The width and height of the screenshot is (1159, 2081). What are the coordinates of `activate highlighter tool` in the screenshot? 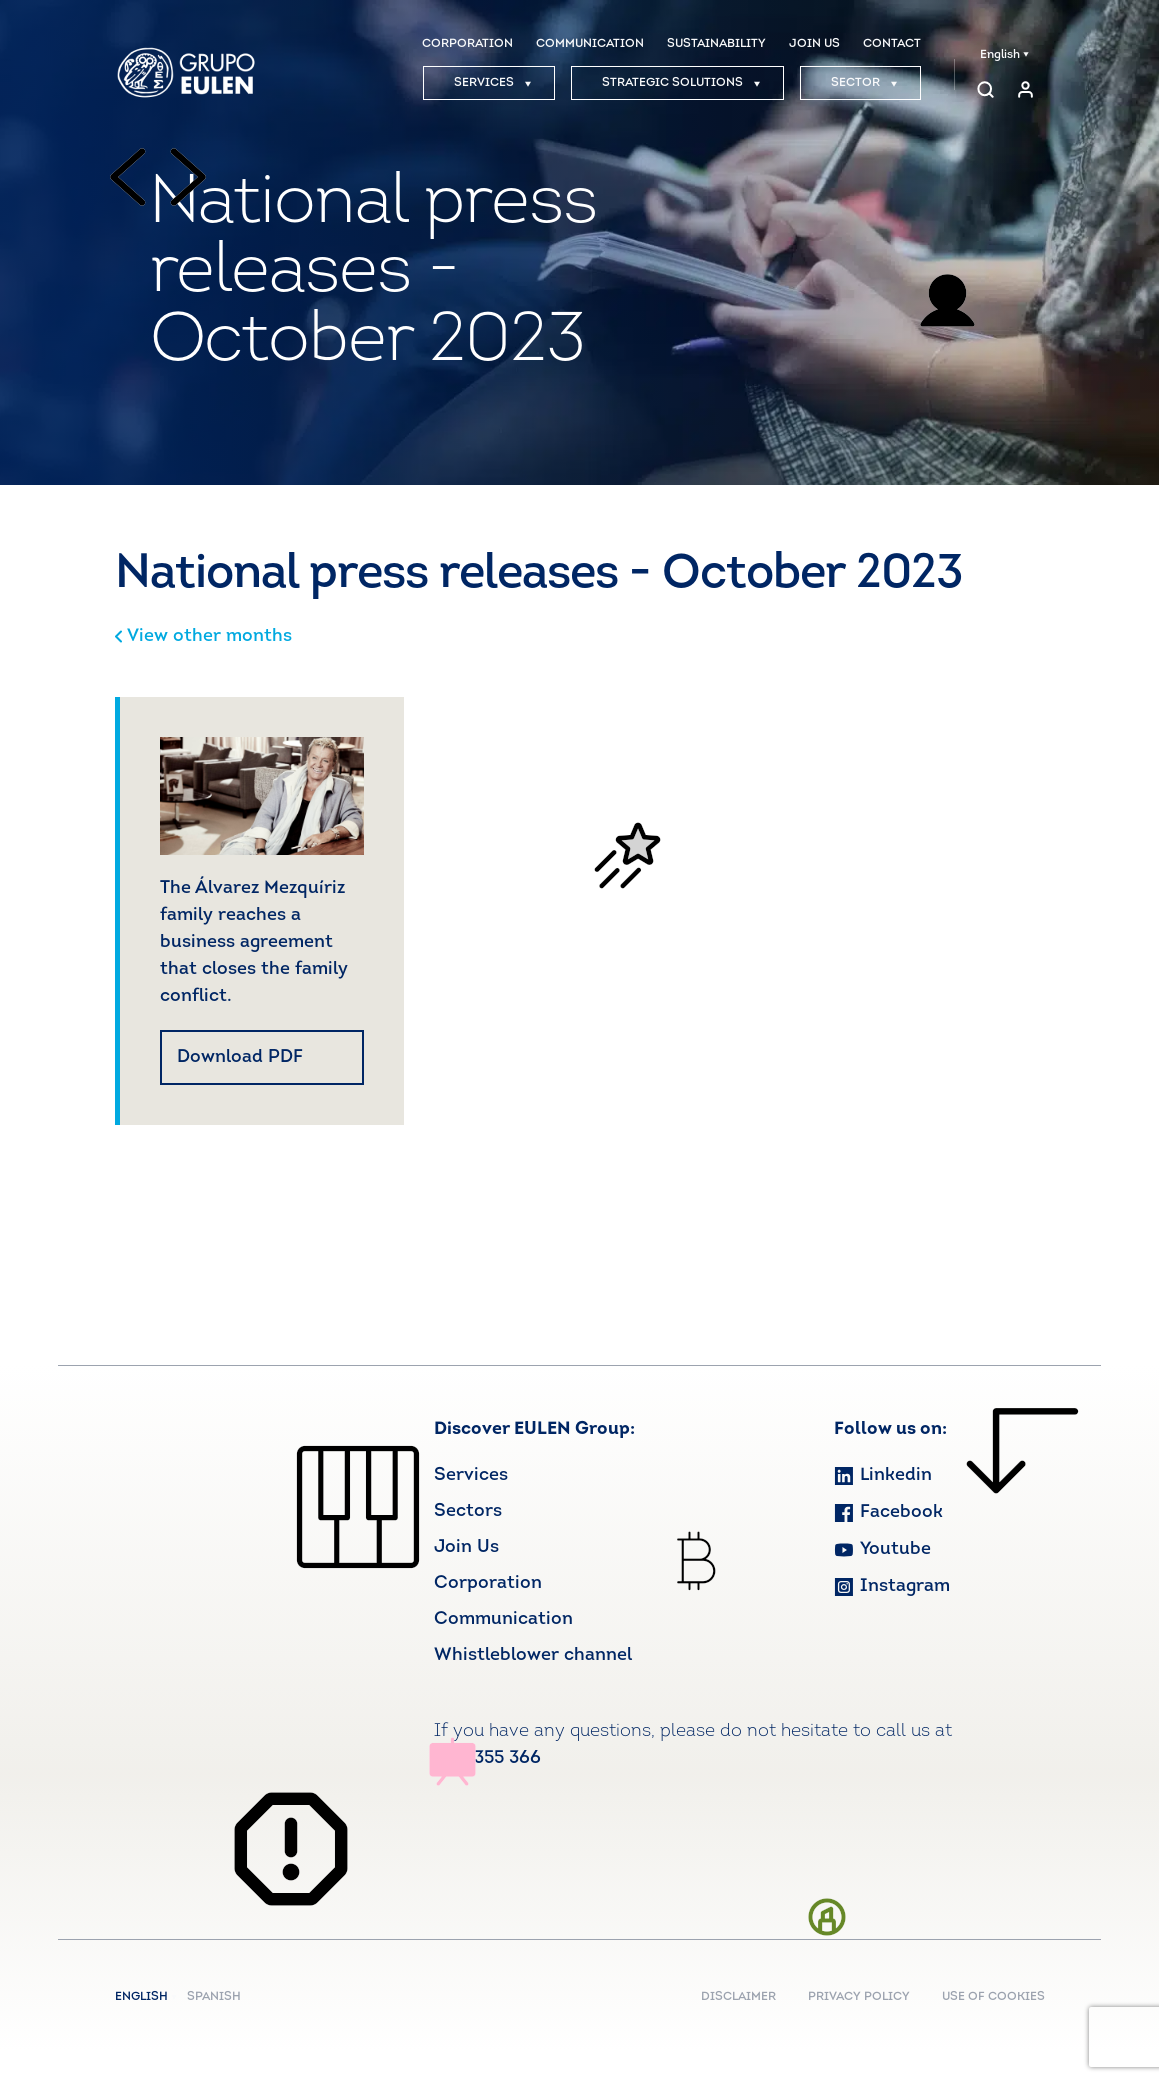 It's located at (827, 1917).